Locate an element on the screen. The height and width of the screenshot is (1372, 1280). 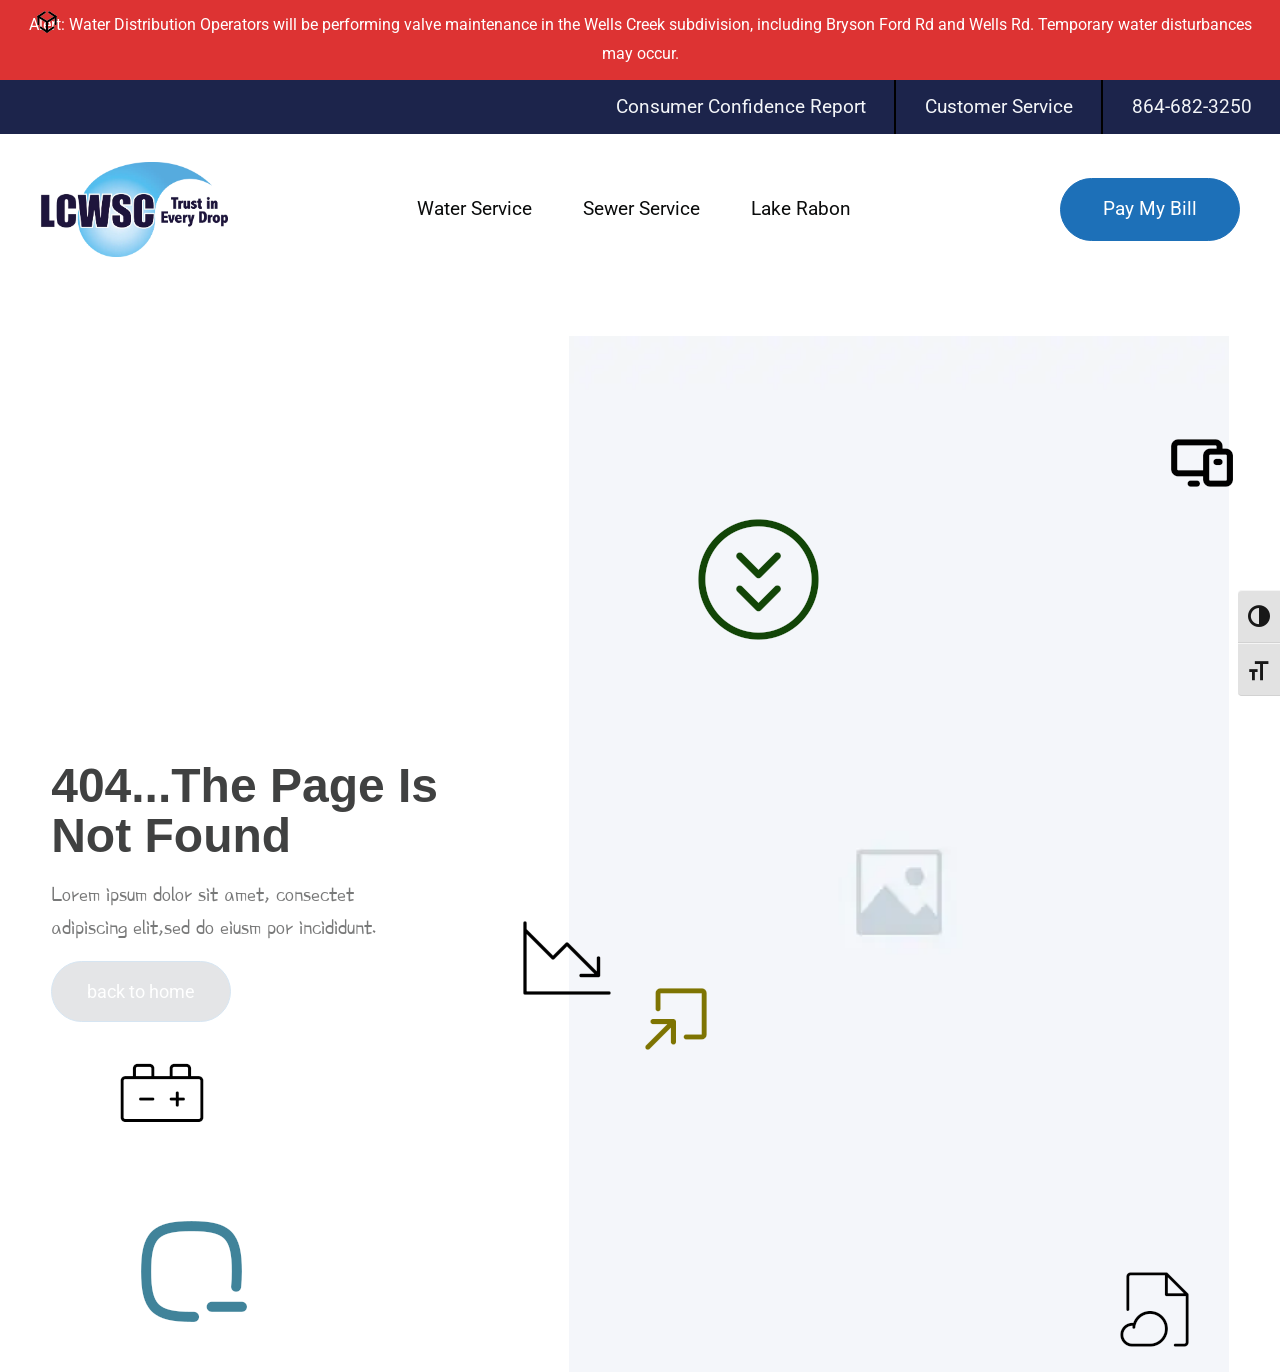
unity game engine logo is located at coordinates (47, 22).